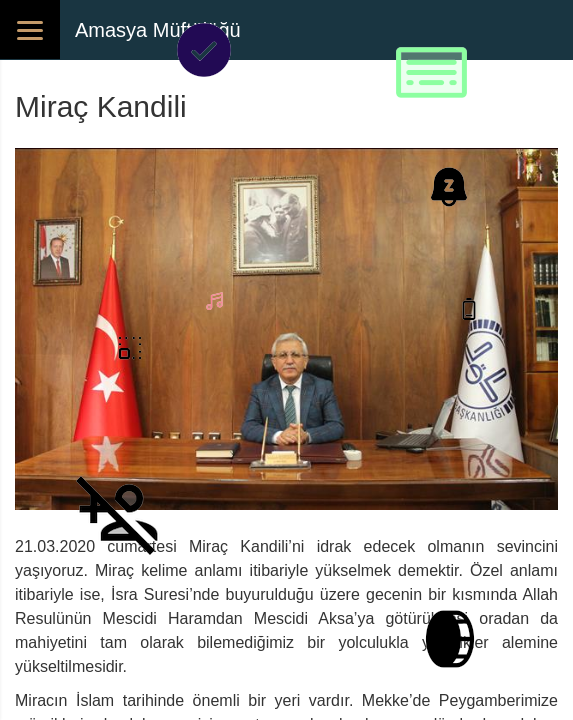  I want to click on access music or audio library, so click(215, 301).